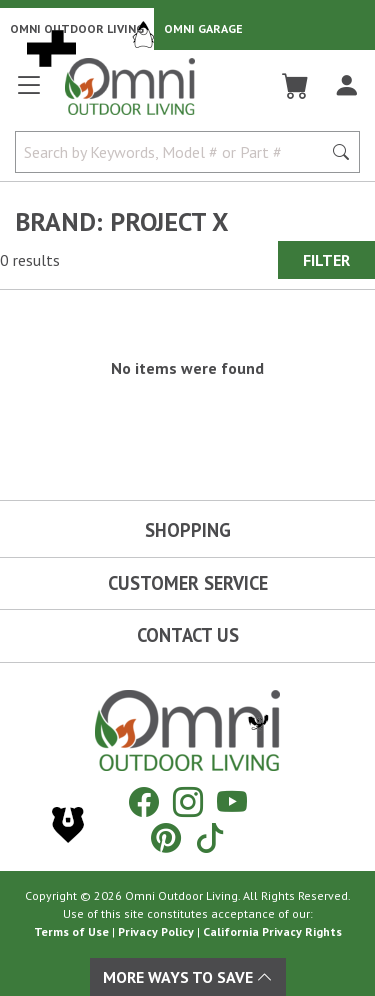 The height and width of the screenshot is (996, 375). What do you see at coordinates (68, 825) in the screenshot?
I see `open the Uptime Kuma monitoring dashboard` at bounding box center [68, 825].